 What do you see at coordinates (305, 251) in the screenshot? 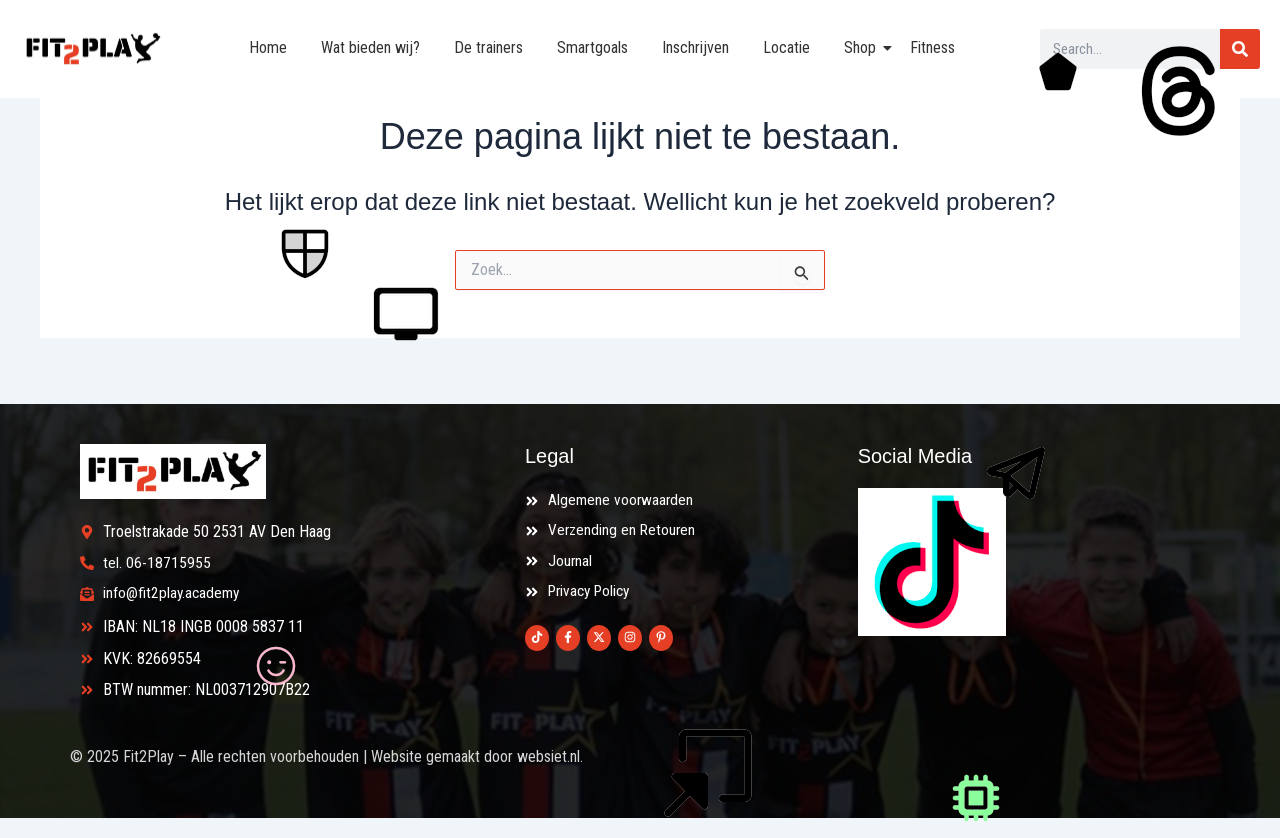
I see `security or protection status indicator` at bounding box center [305, 251].